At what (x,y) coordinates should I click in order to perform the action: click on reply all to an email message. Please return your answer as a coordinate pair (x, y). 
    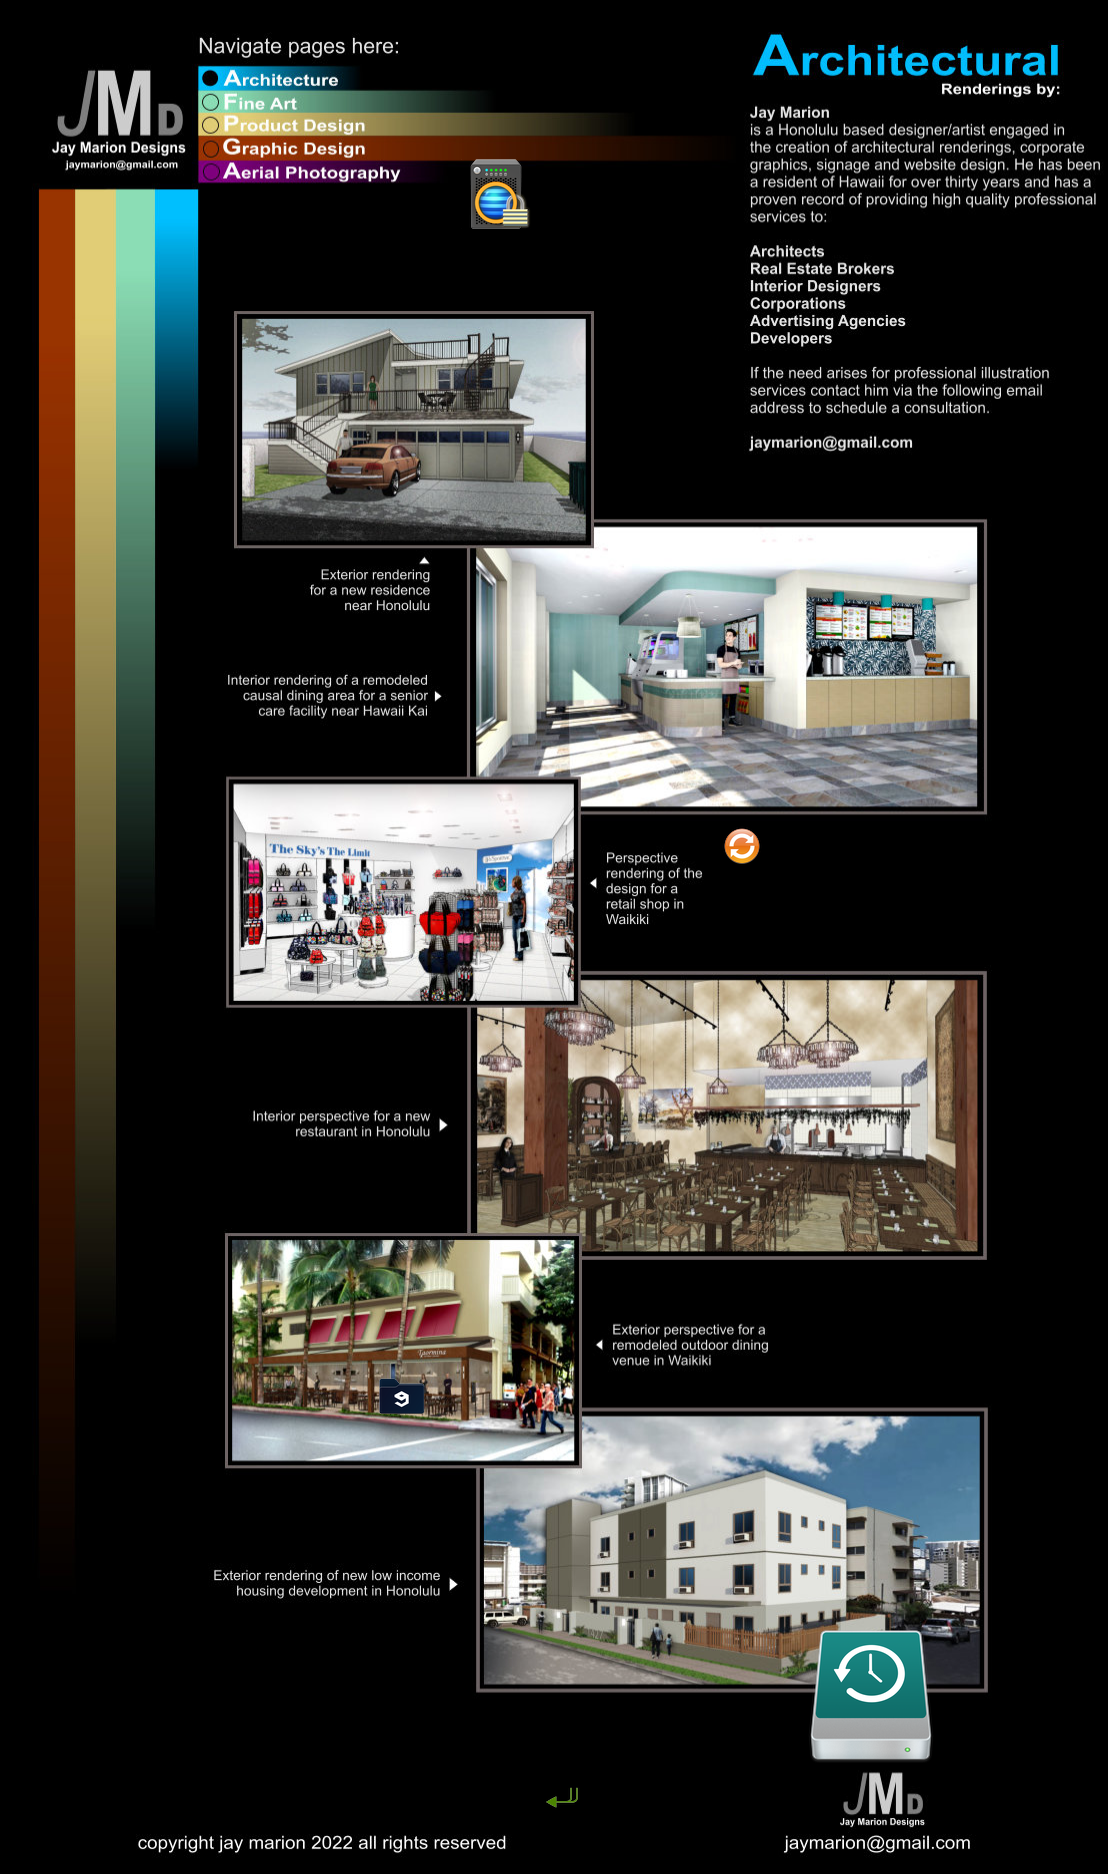
    Looking at the image, I should click on (561, 1797).